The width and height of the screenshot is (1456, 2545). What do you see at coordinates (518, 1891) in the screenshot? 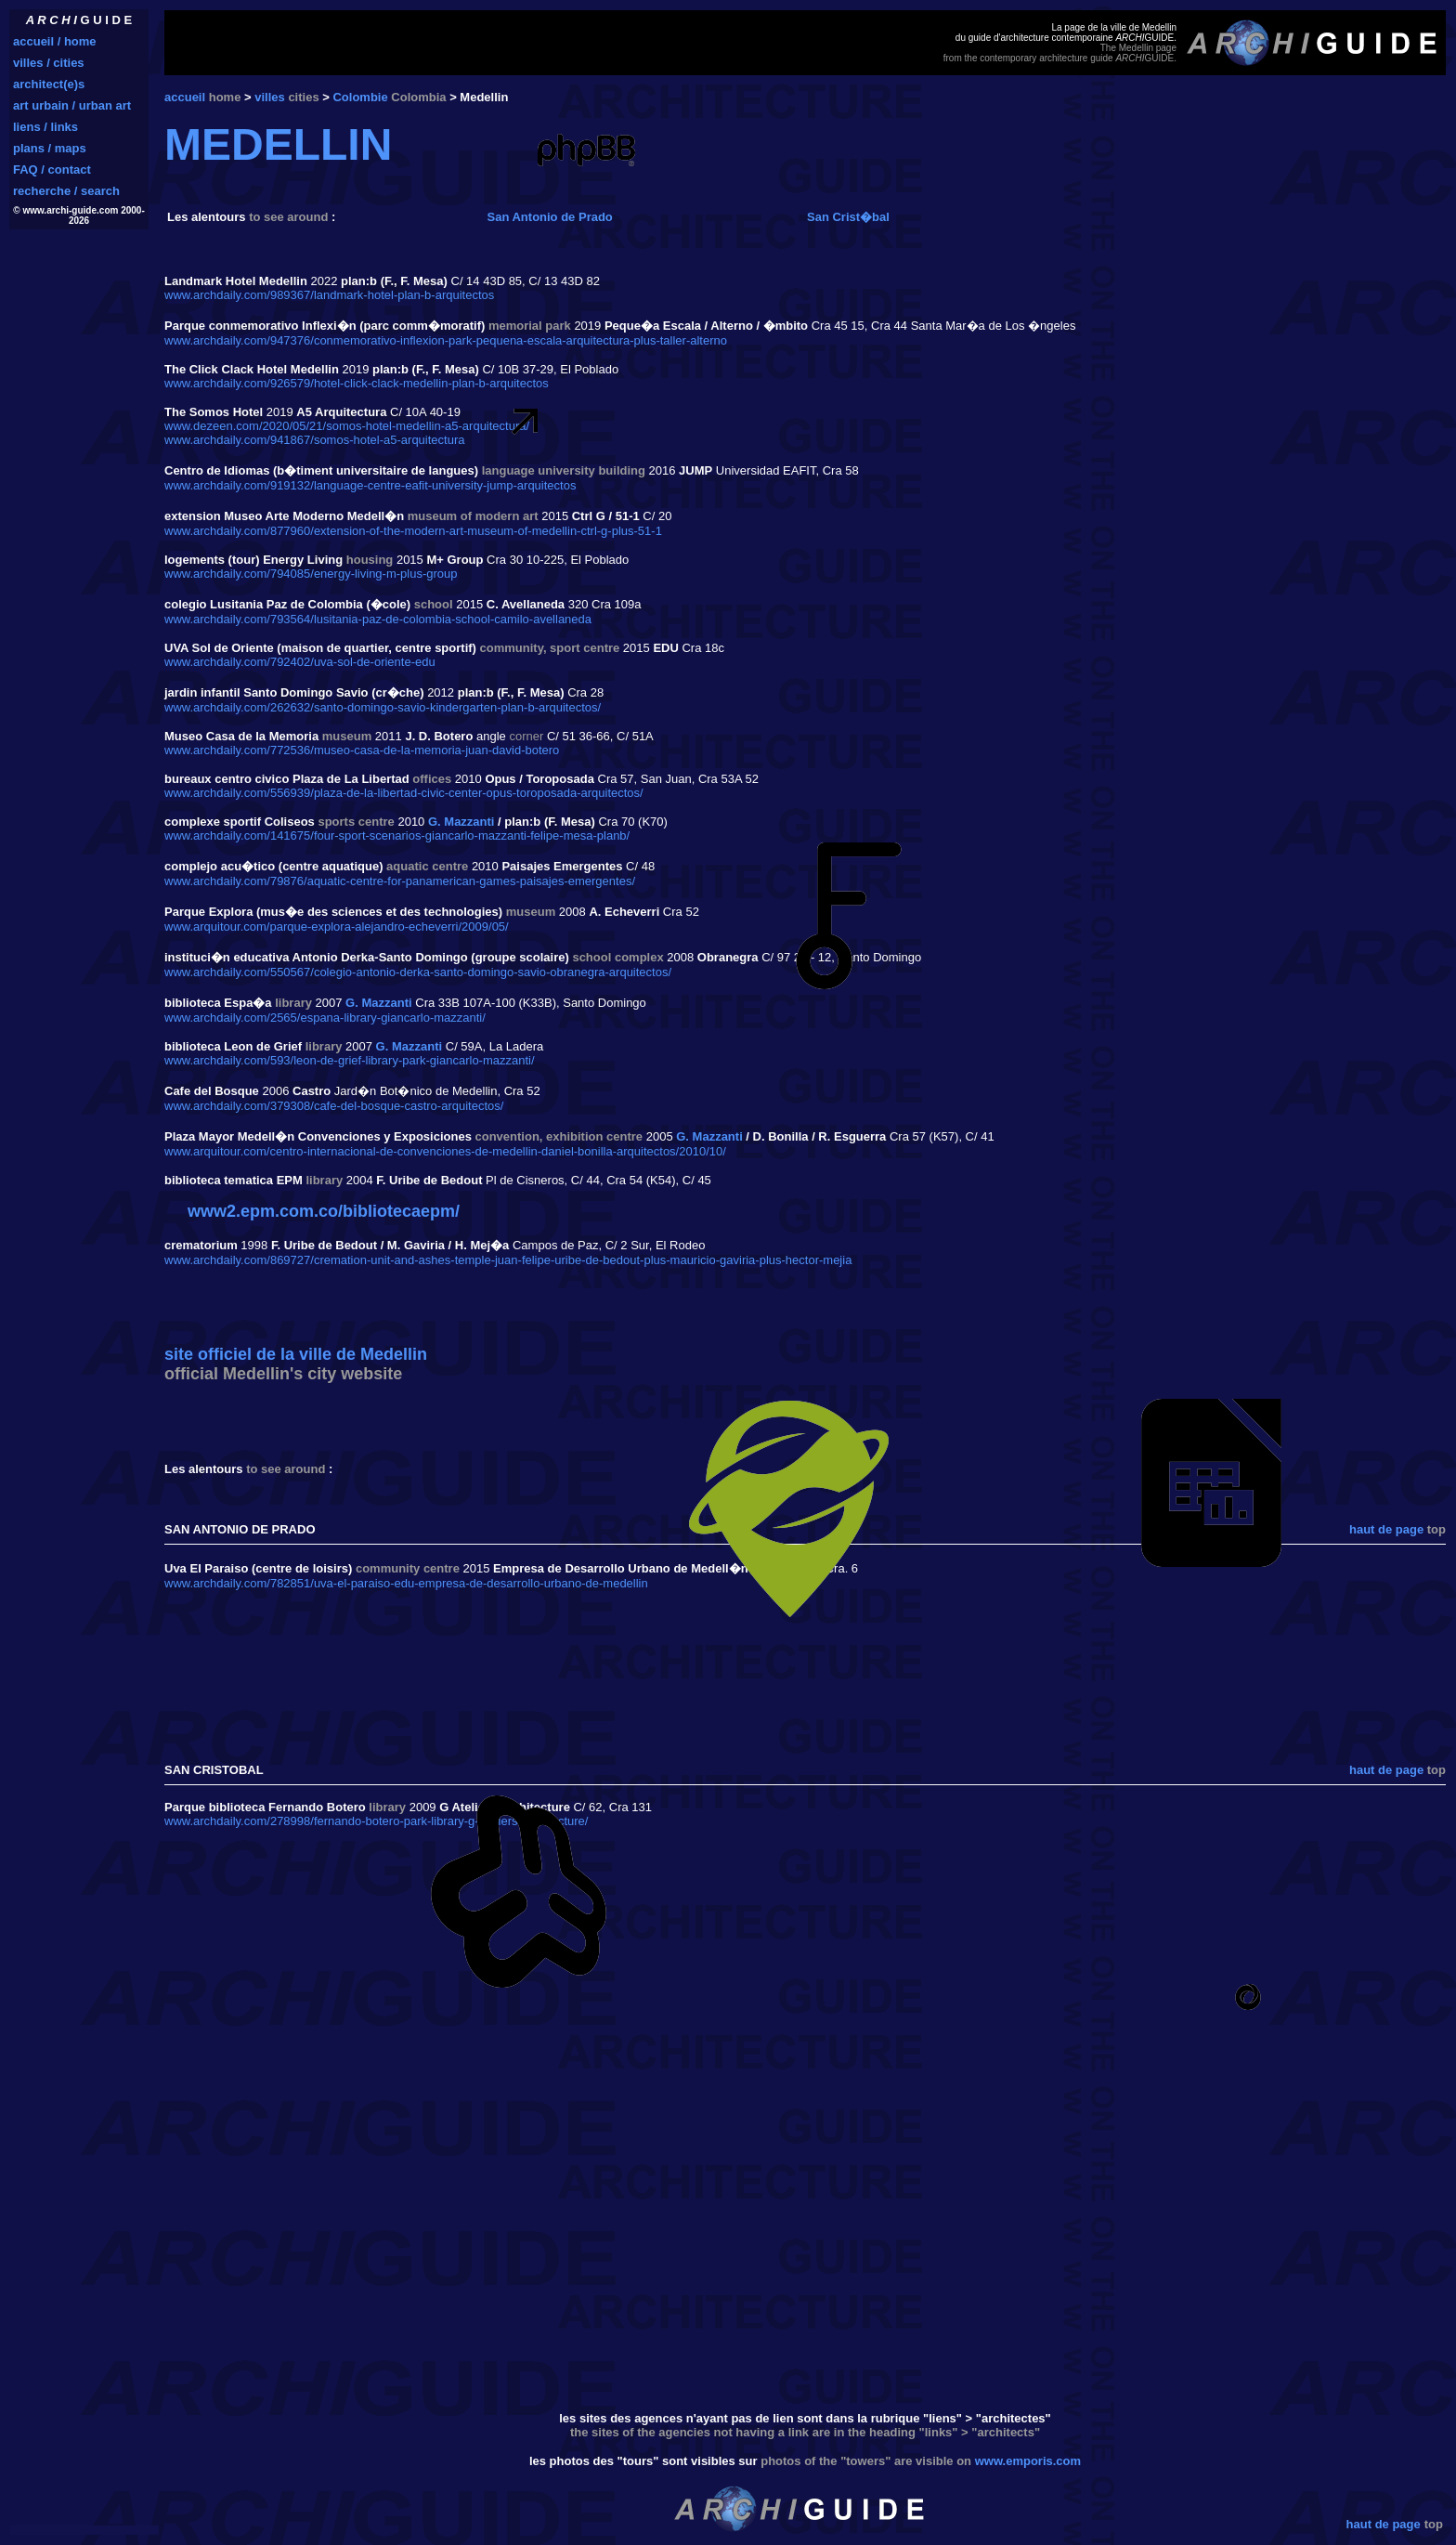
I see `open webmin server administration panel` at bounding box center [518, 1891].